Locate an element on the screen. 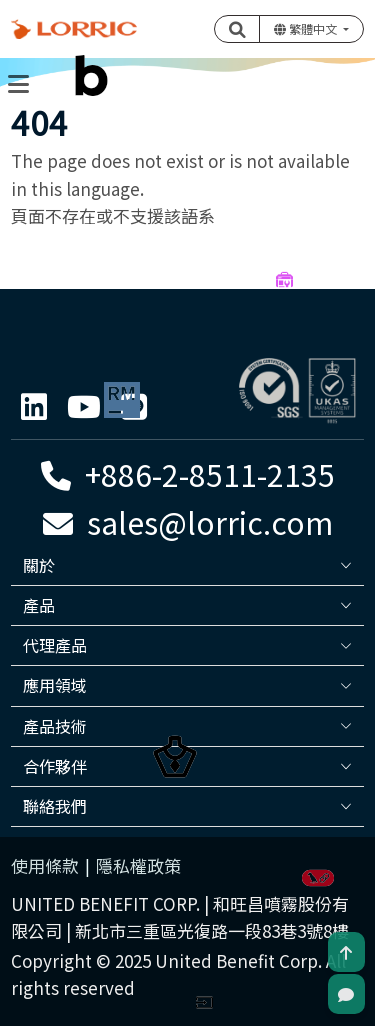 This screenshot has height=1026, width=375. langchain official logo is located at coordinates (318, 878).